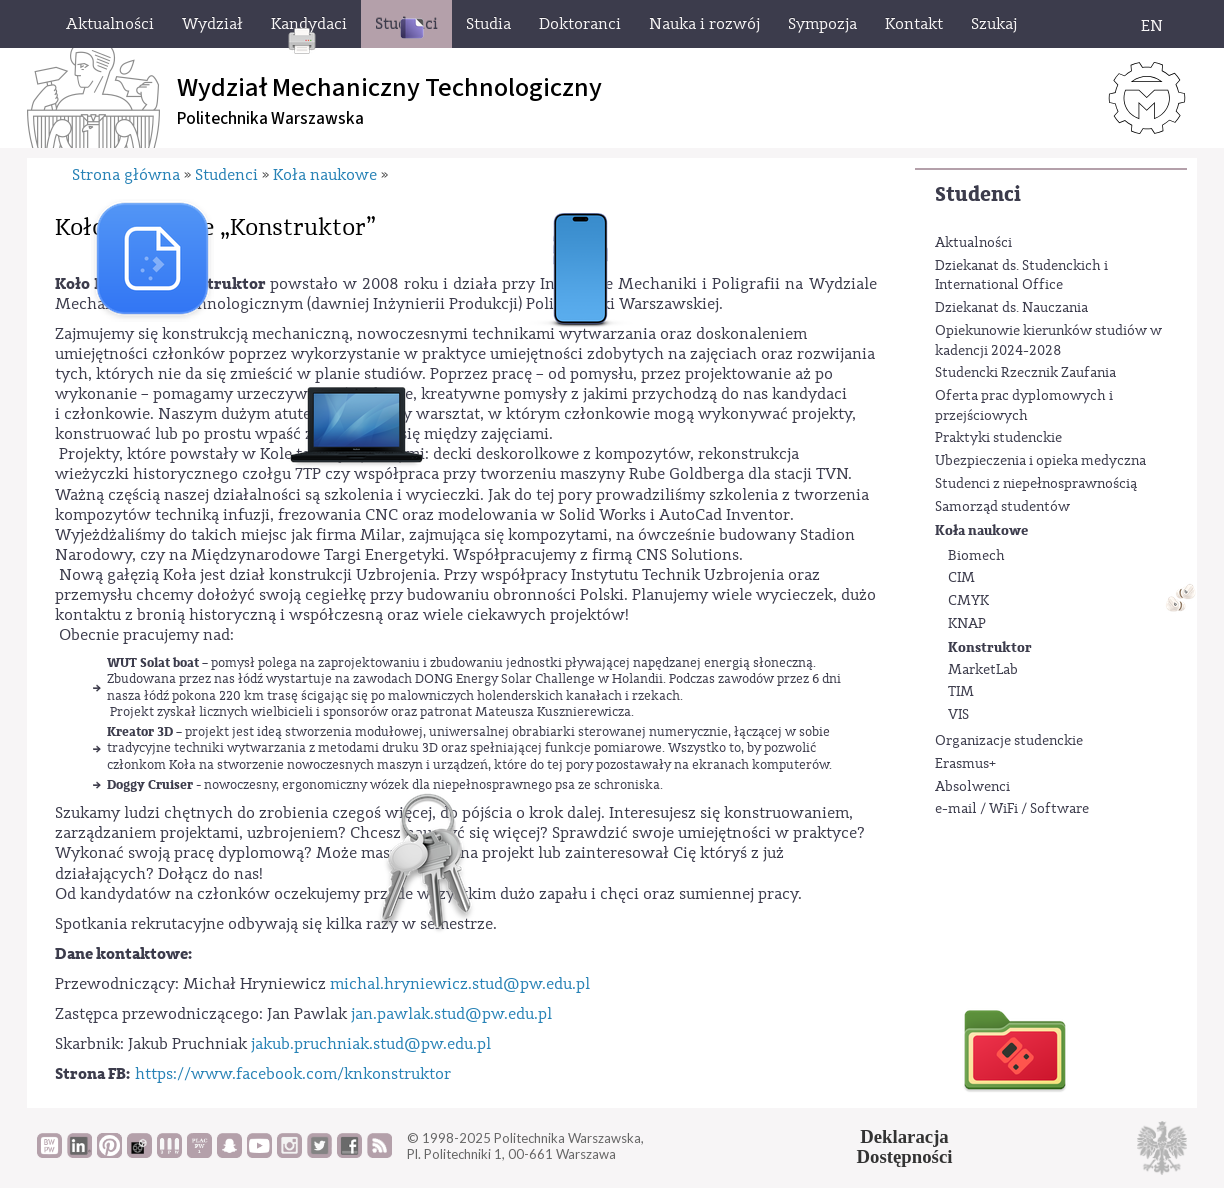  Describe the element at coordinates (1181, 598) in the screenshot. I see `connect beats wireless earbuds via bluetooth` at that location.